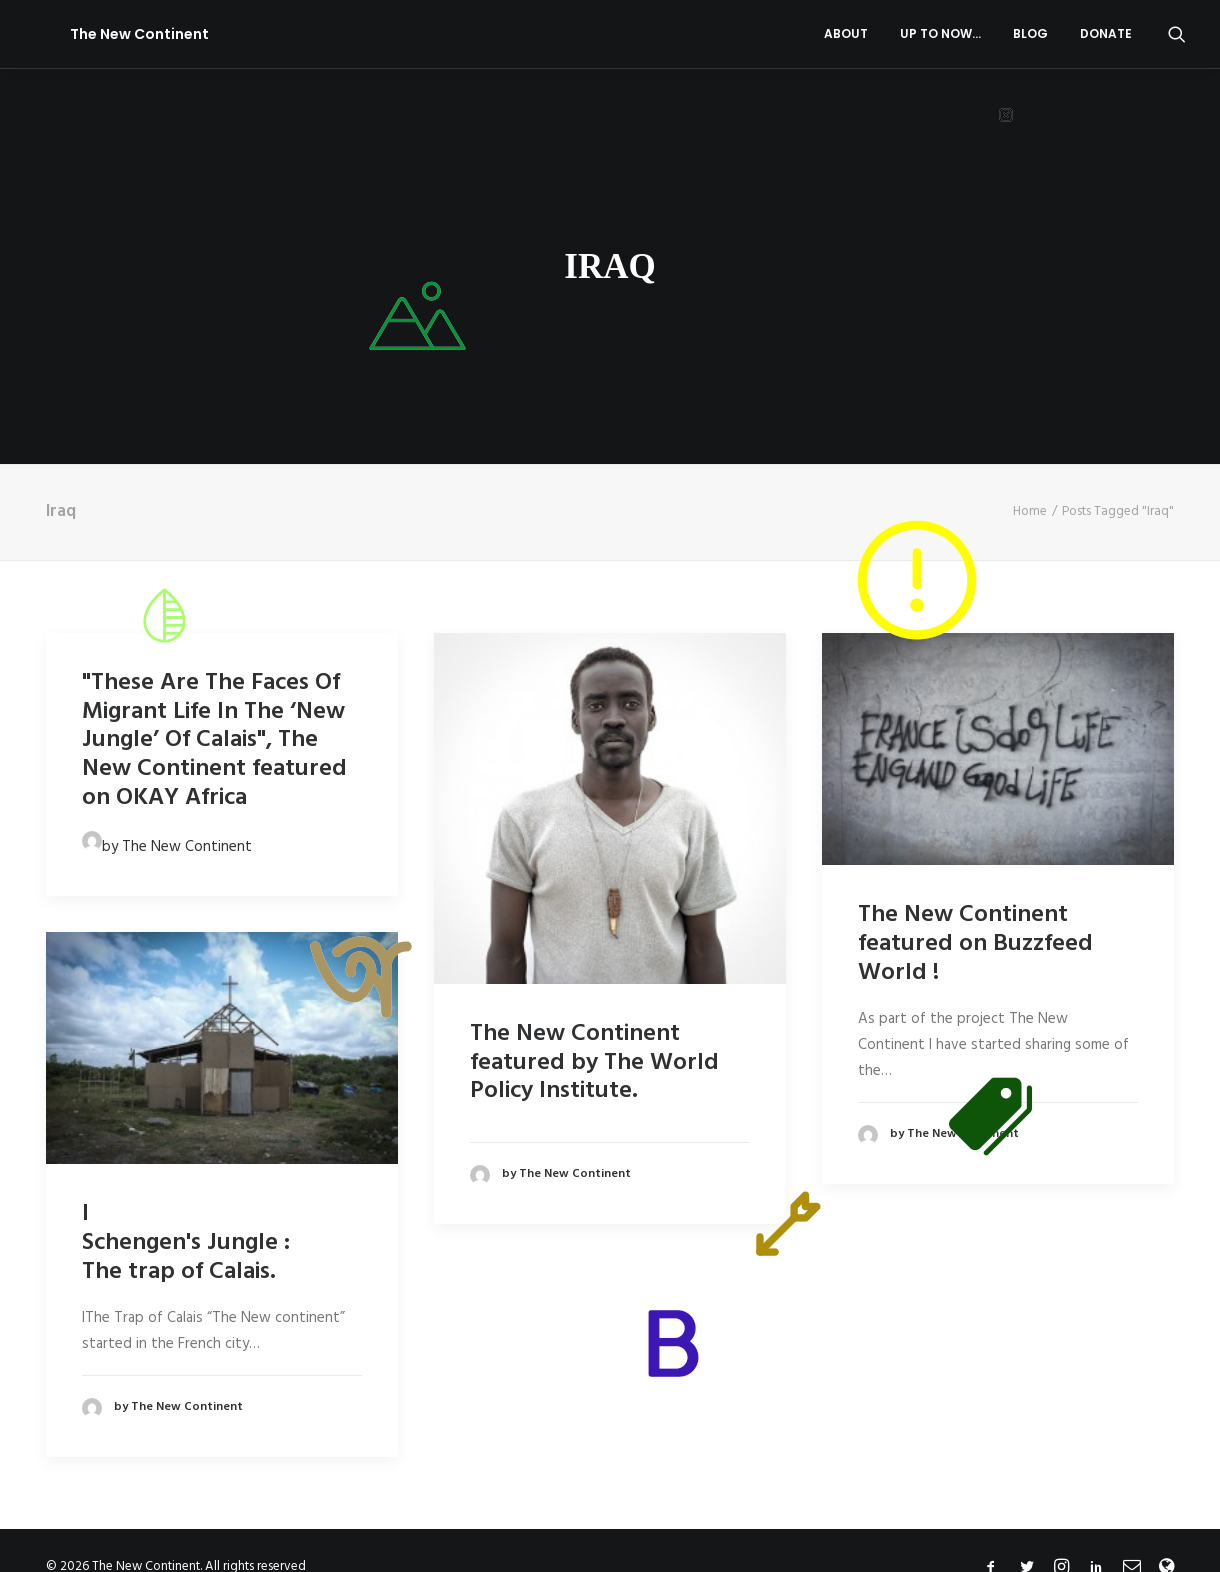  Describe the element at coordinates (990, 1116) in the screenshot. I see `view or manage tags` at that location.